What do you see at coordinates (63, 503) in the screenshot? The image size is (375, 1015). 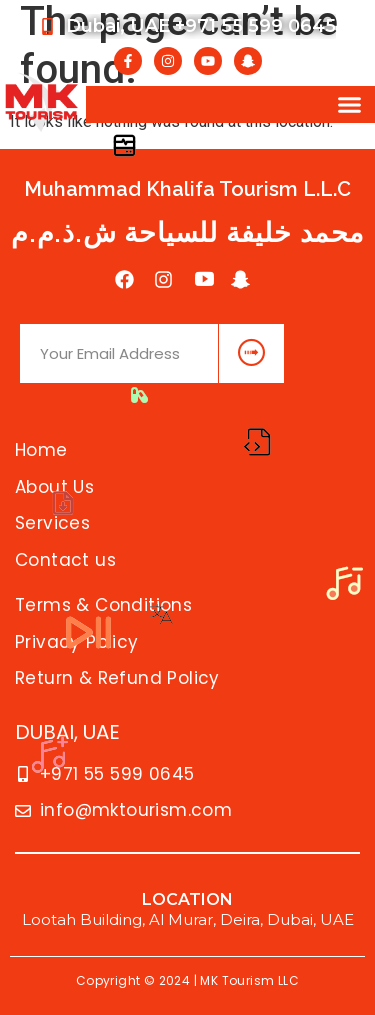 I see `download file` at bounding box center [63, 503].